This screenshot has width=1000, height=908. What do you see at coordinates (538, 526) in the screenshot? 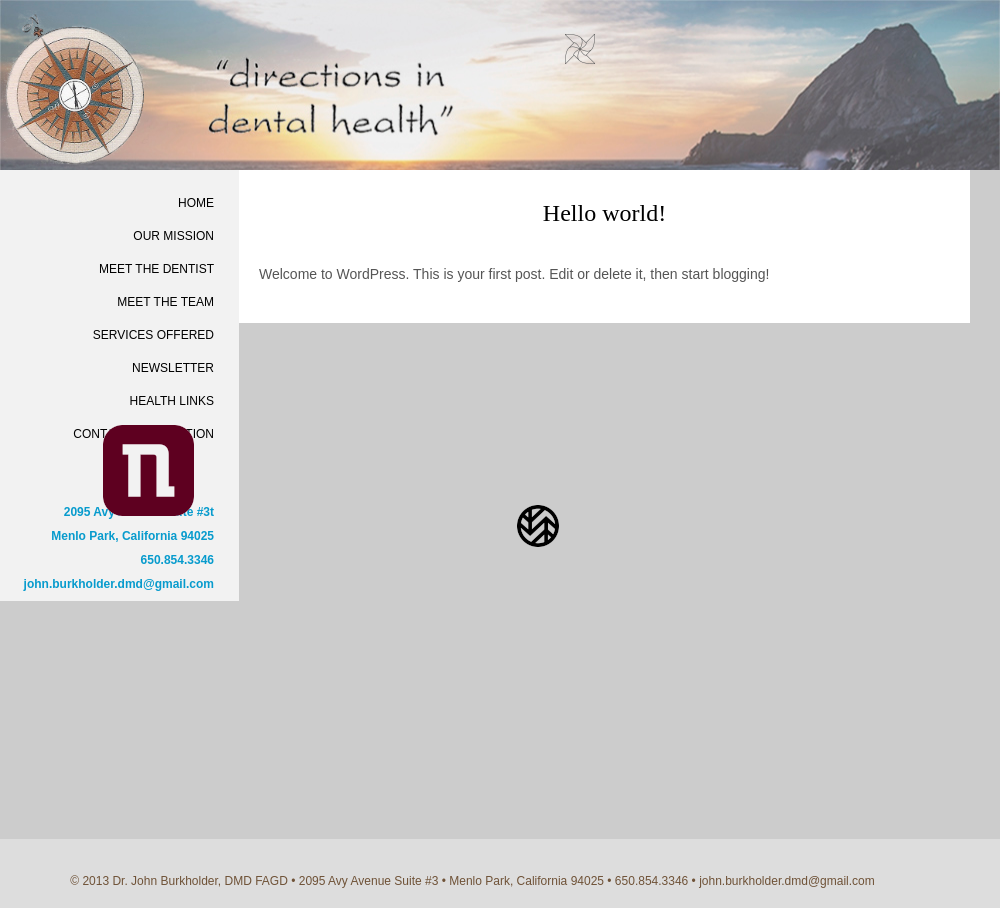
I see `wasabi cloud storage service logo` at bounding box center [538, 526].